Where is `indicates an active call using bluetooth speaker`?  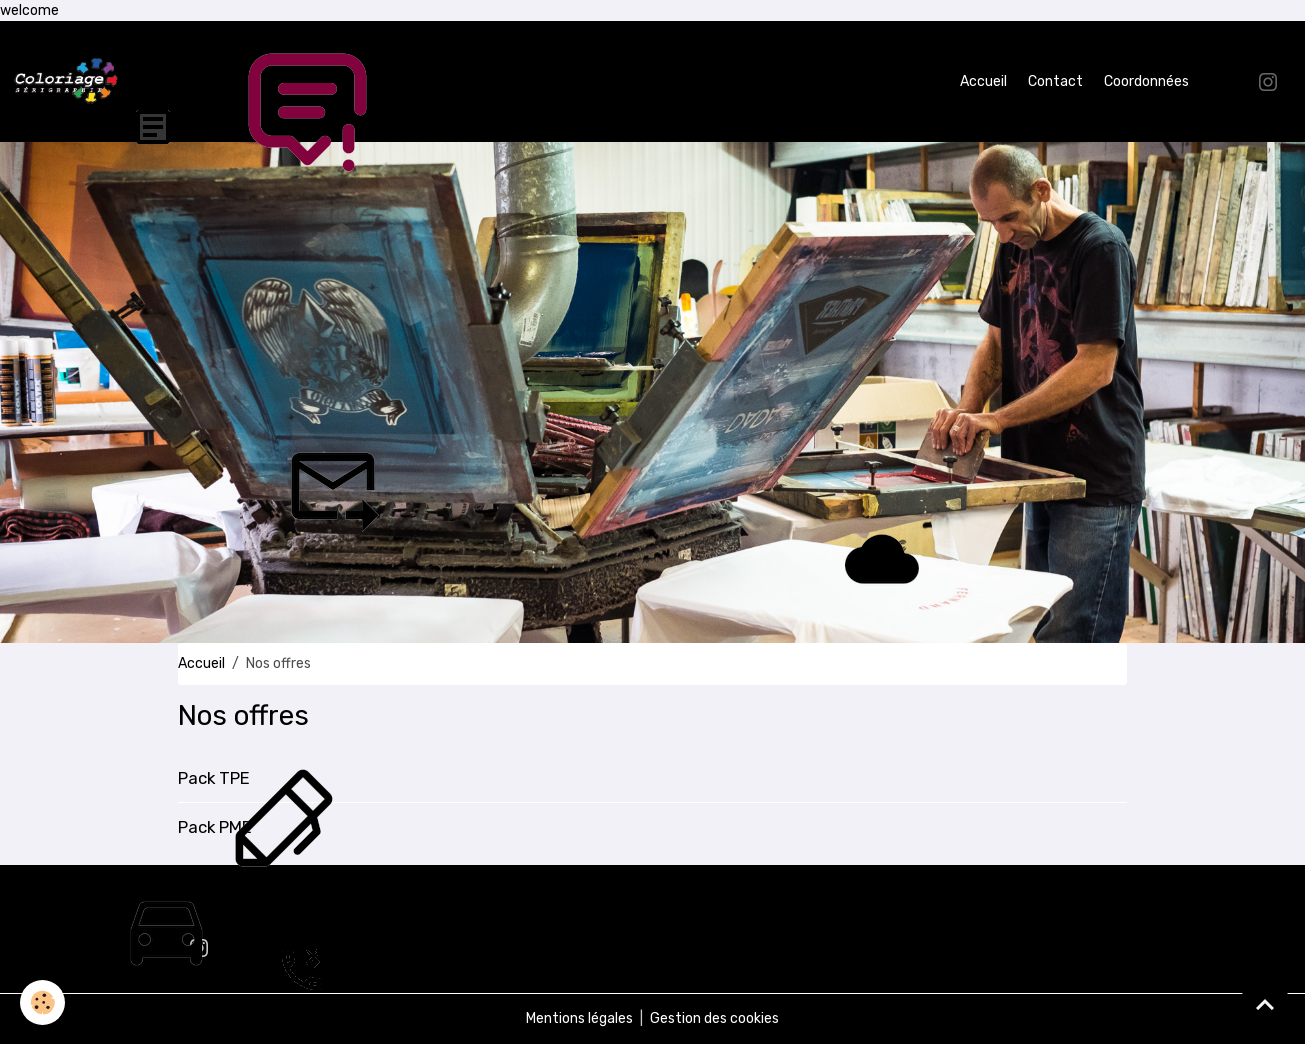 indicates an active call using bluetooth speaker is located at coordinates (301, 970).